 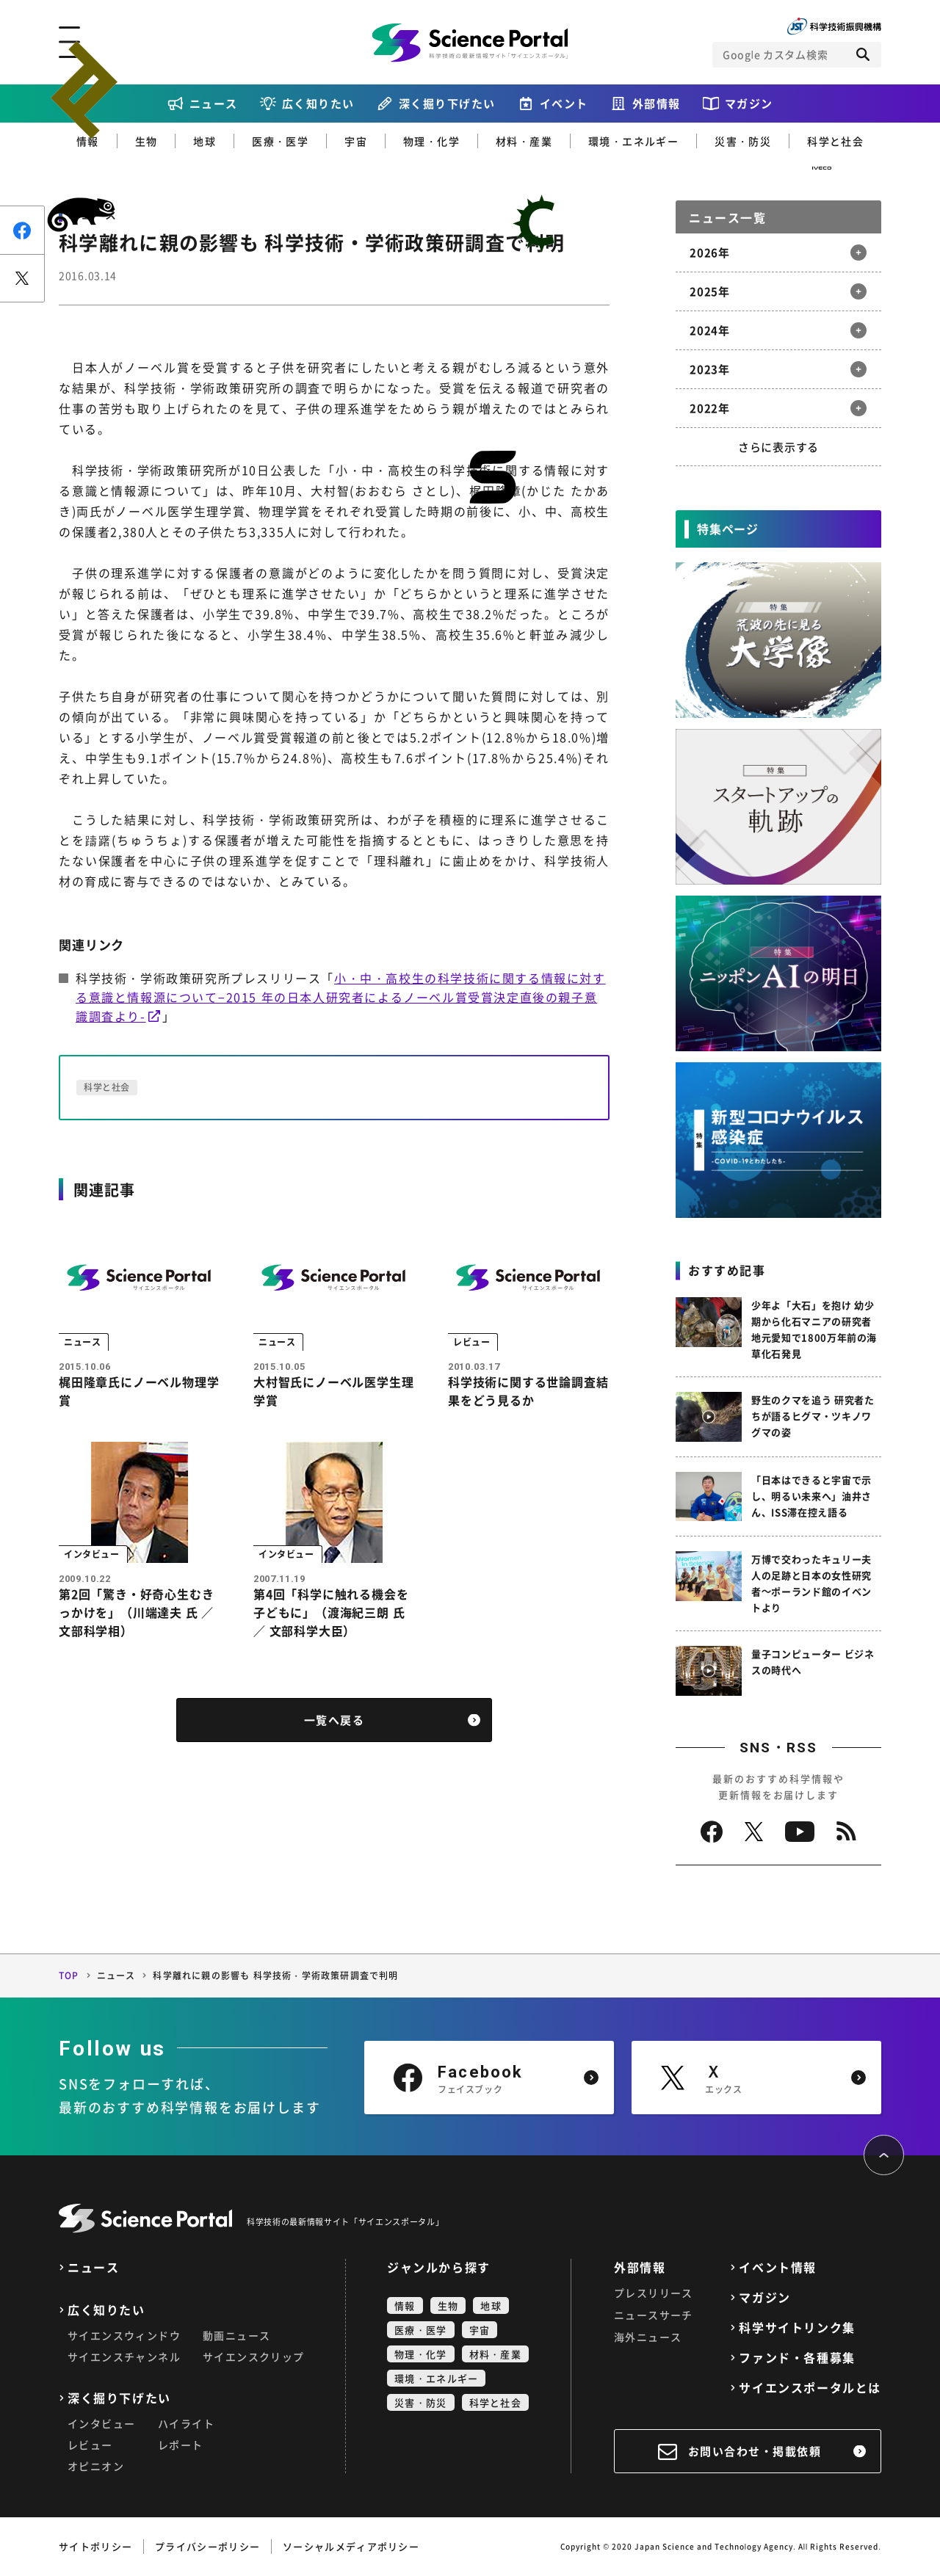 I want to click on Iveco brand logo, so click(x=822, y=168).